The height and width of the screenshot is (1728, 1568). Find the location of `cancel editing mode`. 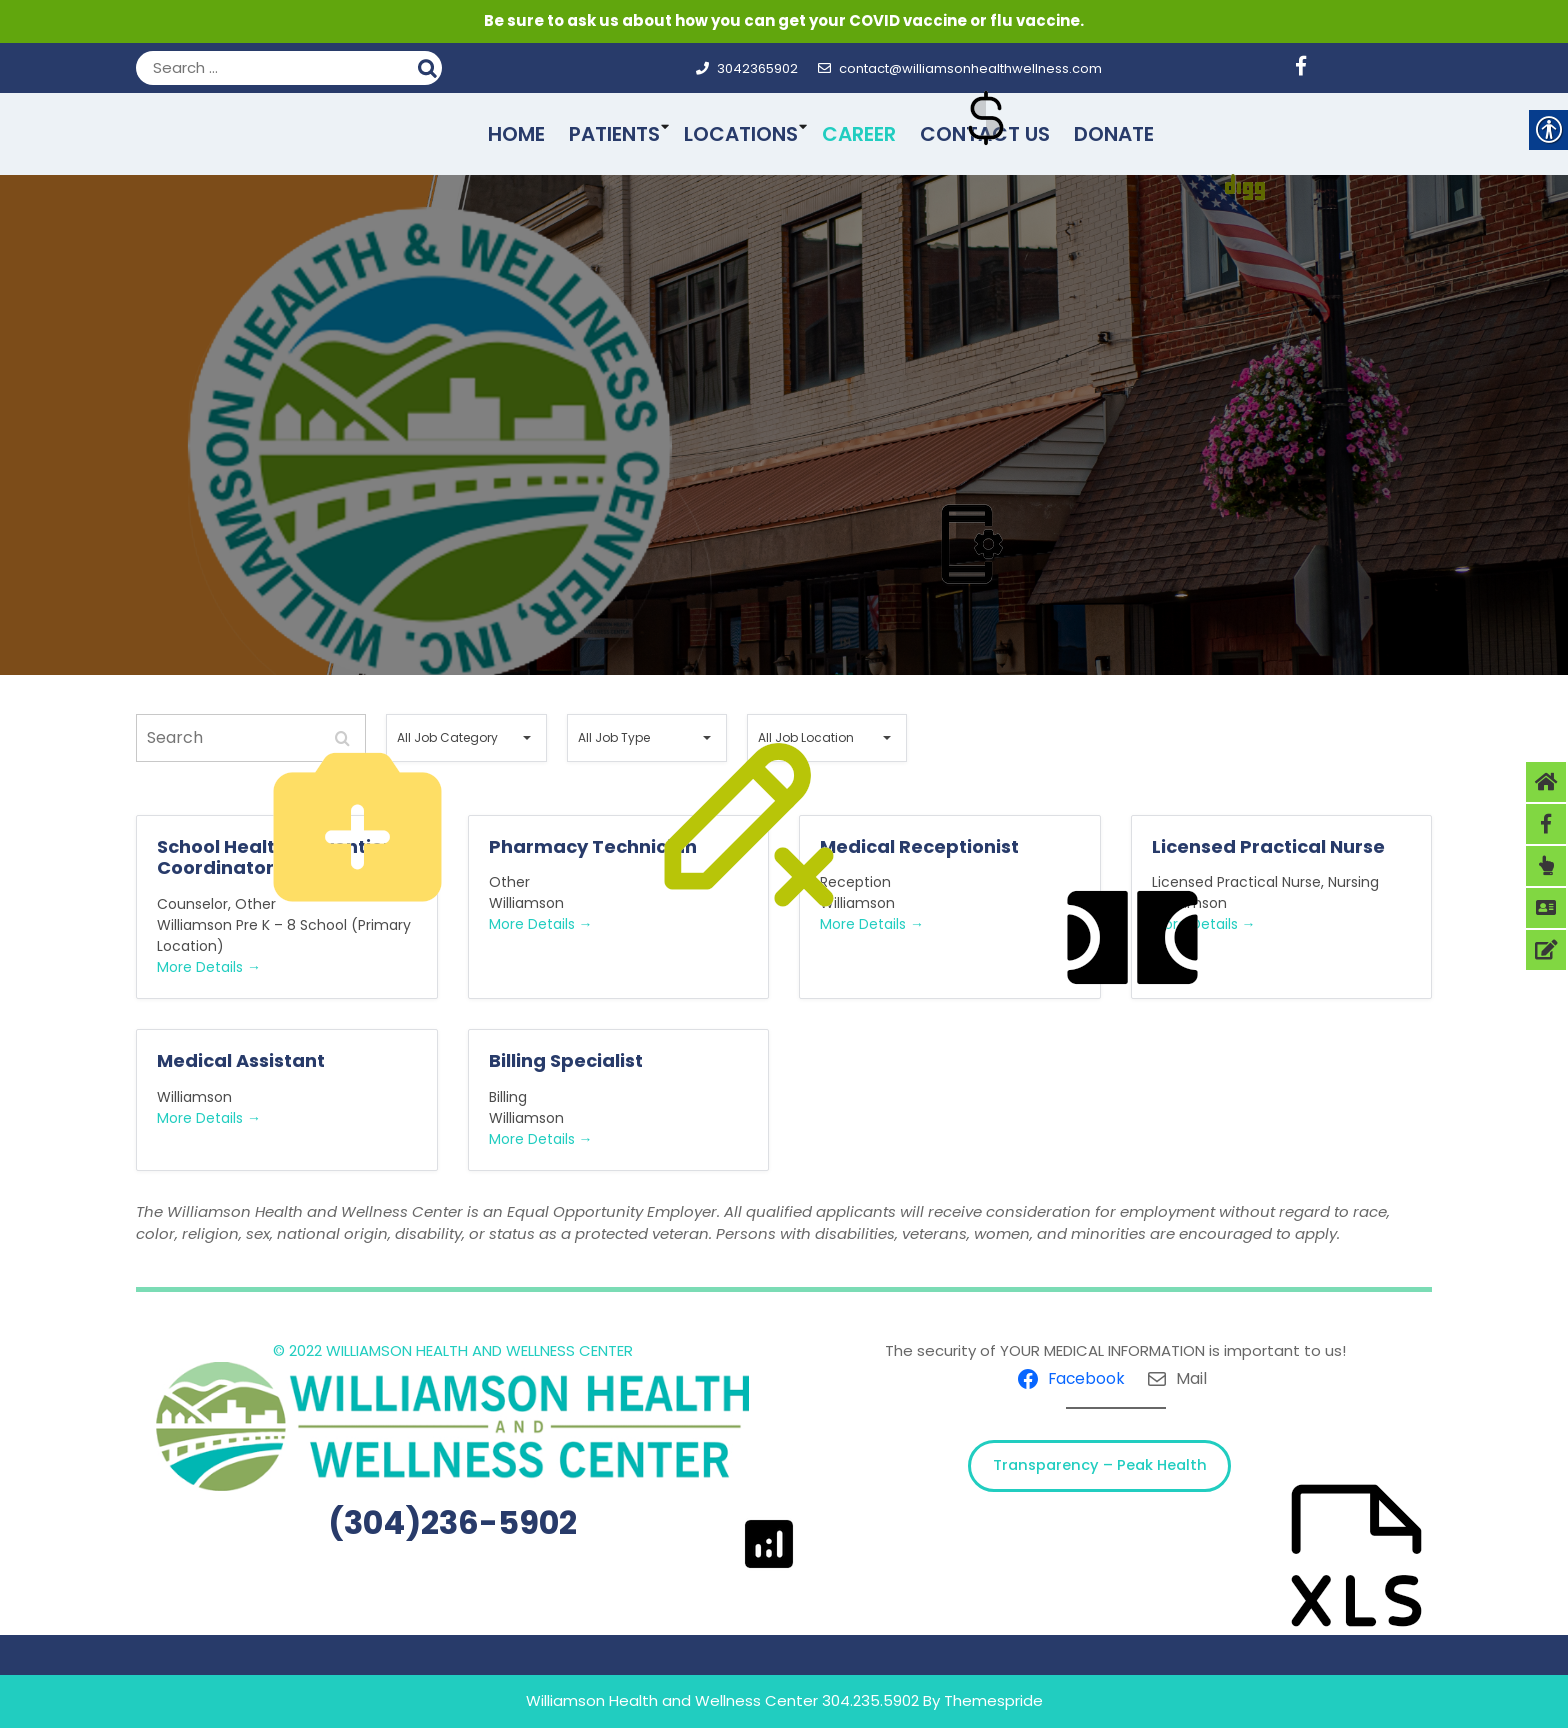

cancel editing mode is located at coordinates (740, 813).